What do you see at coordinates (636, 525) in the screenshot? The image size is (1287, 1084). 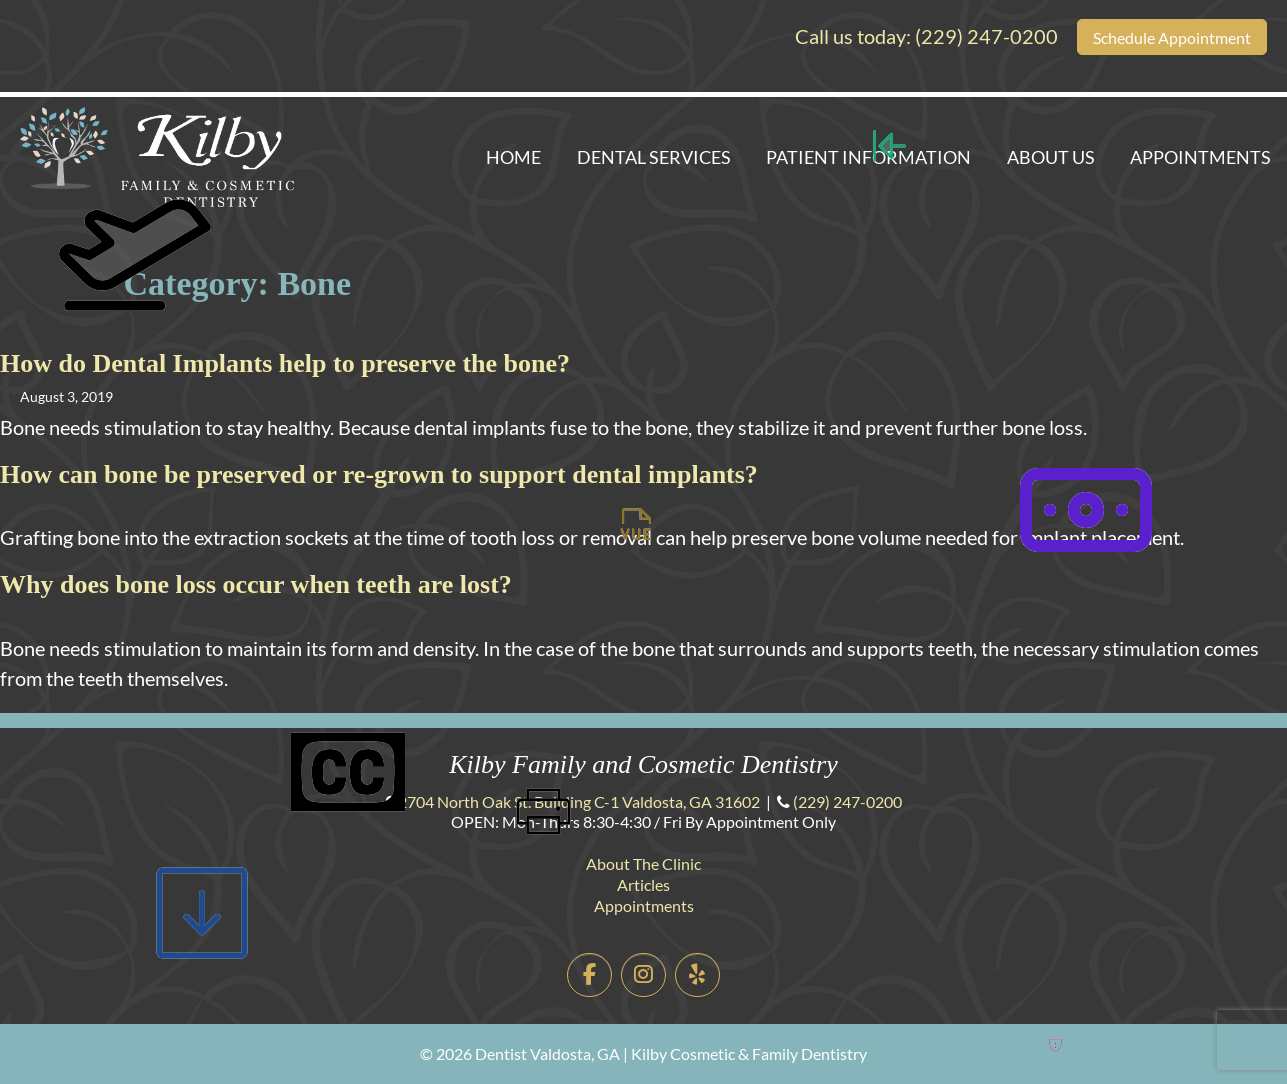 I see `vue.js file type indicator` at bounding box center [636, 525].